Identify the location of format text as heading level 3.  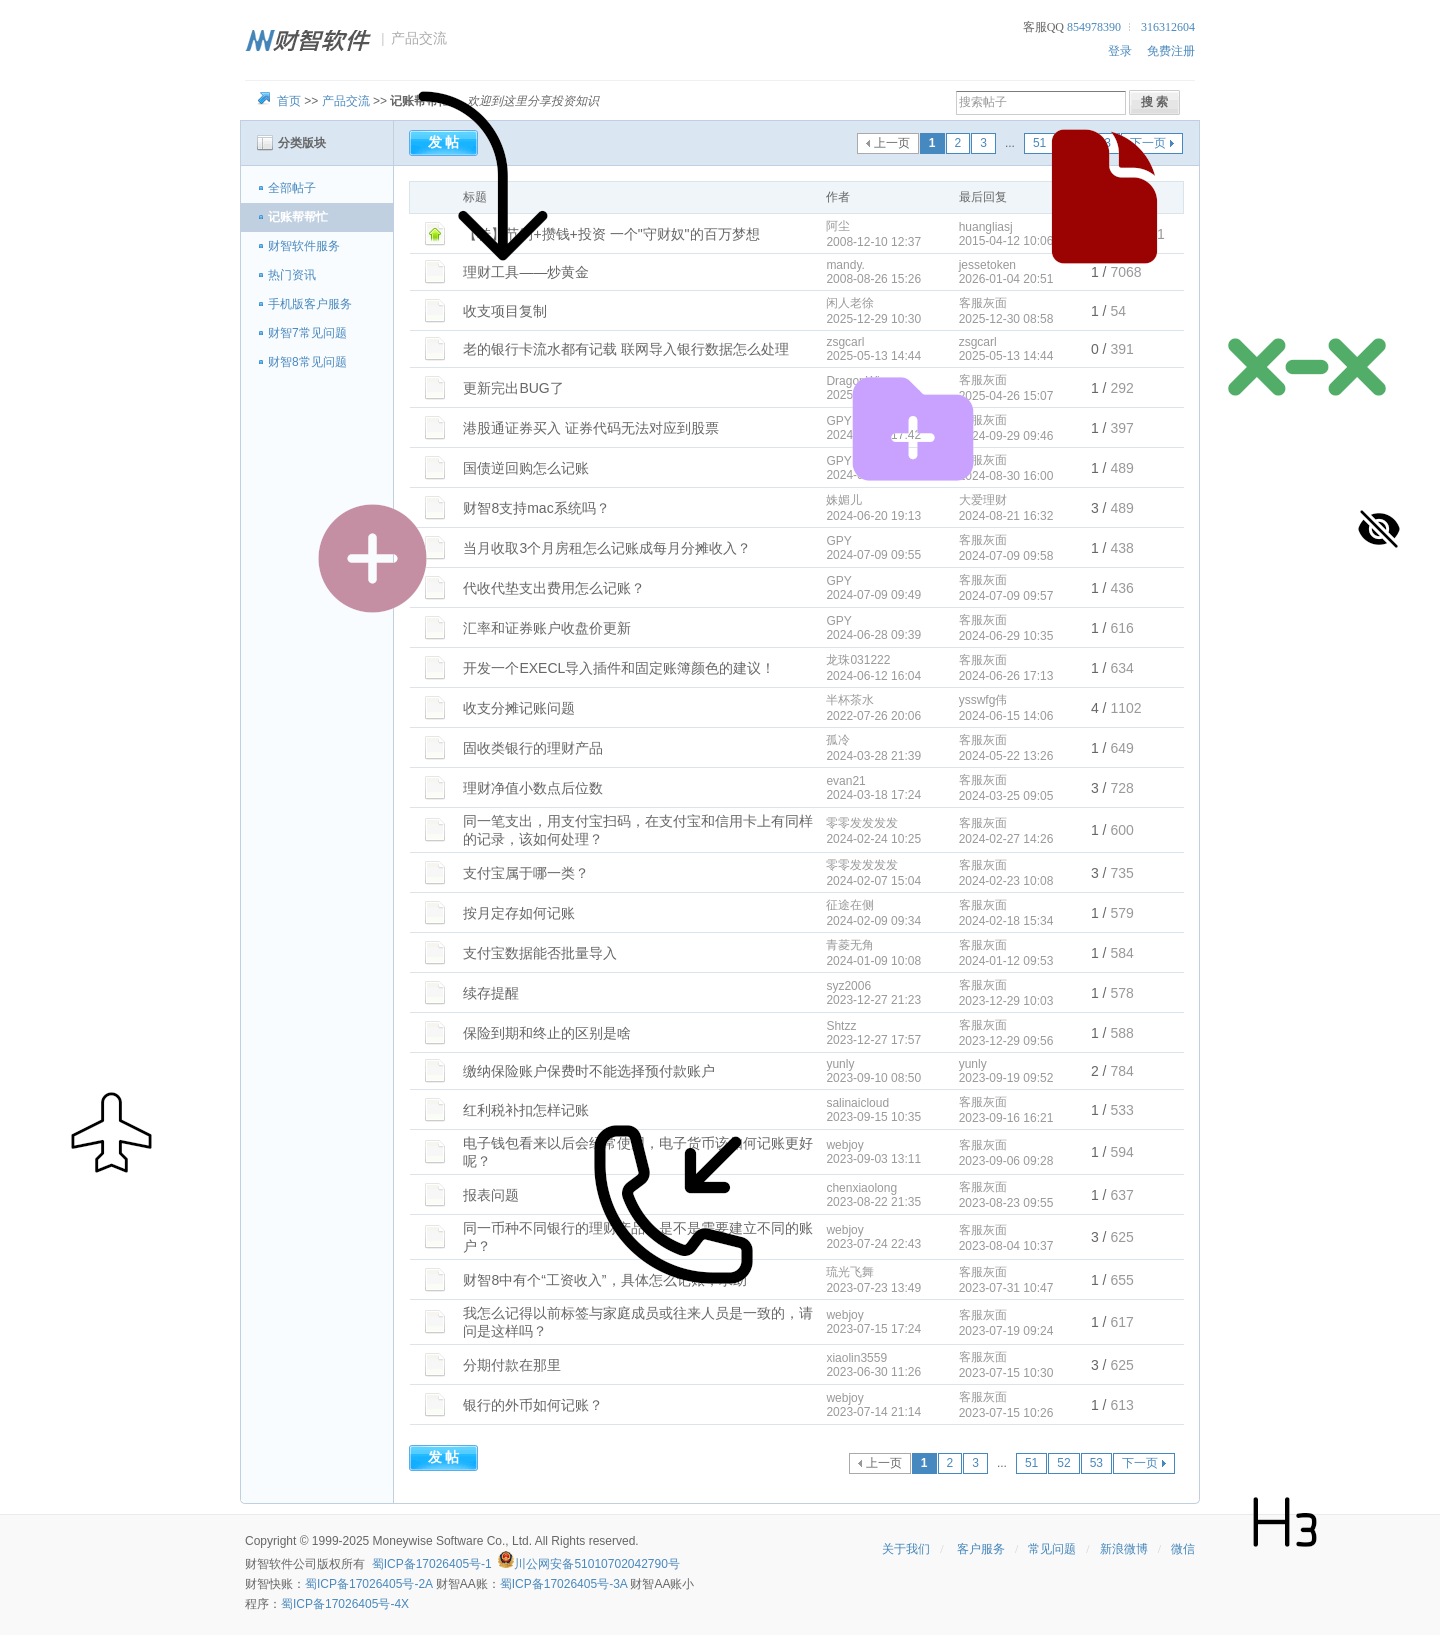
(1285, 1522).